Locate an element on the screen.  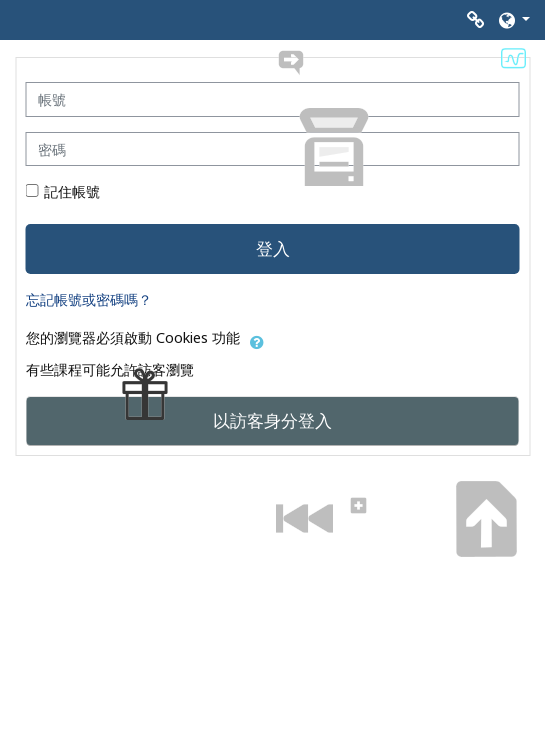
user is currently away or idle is located at coordinates (291, 63).